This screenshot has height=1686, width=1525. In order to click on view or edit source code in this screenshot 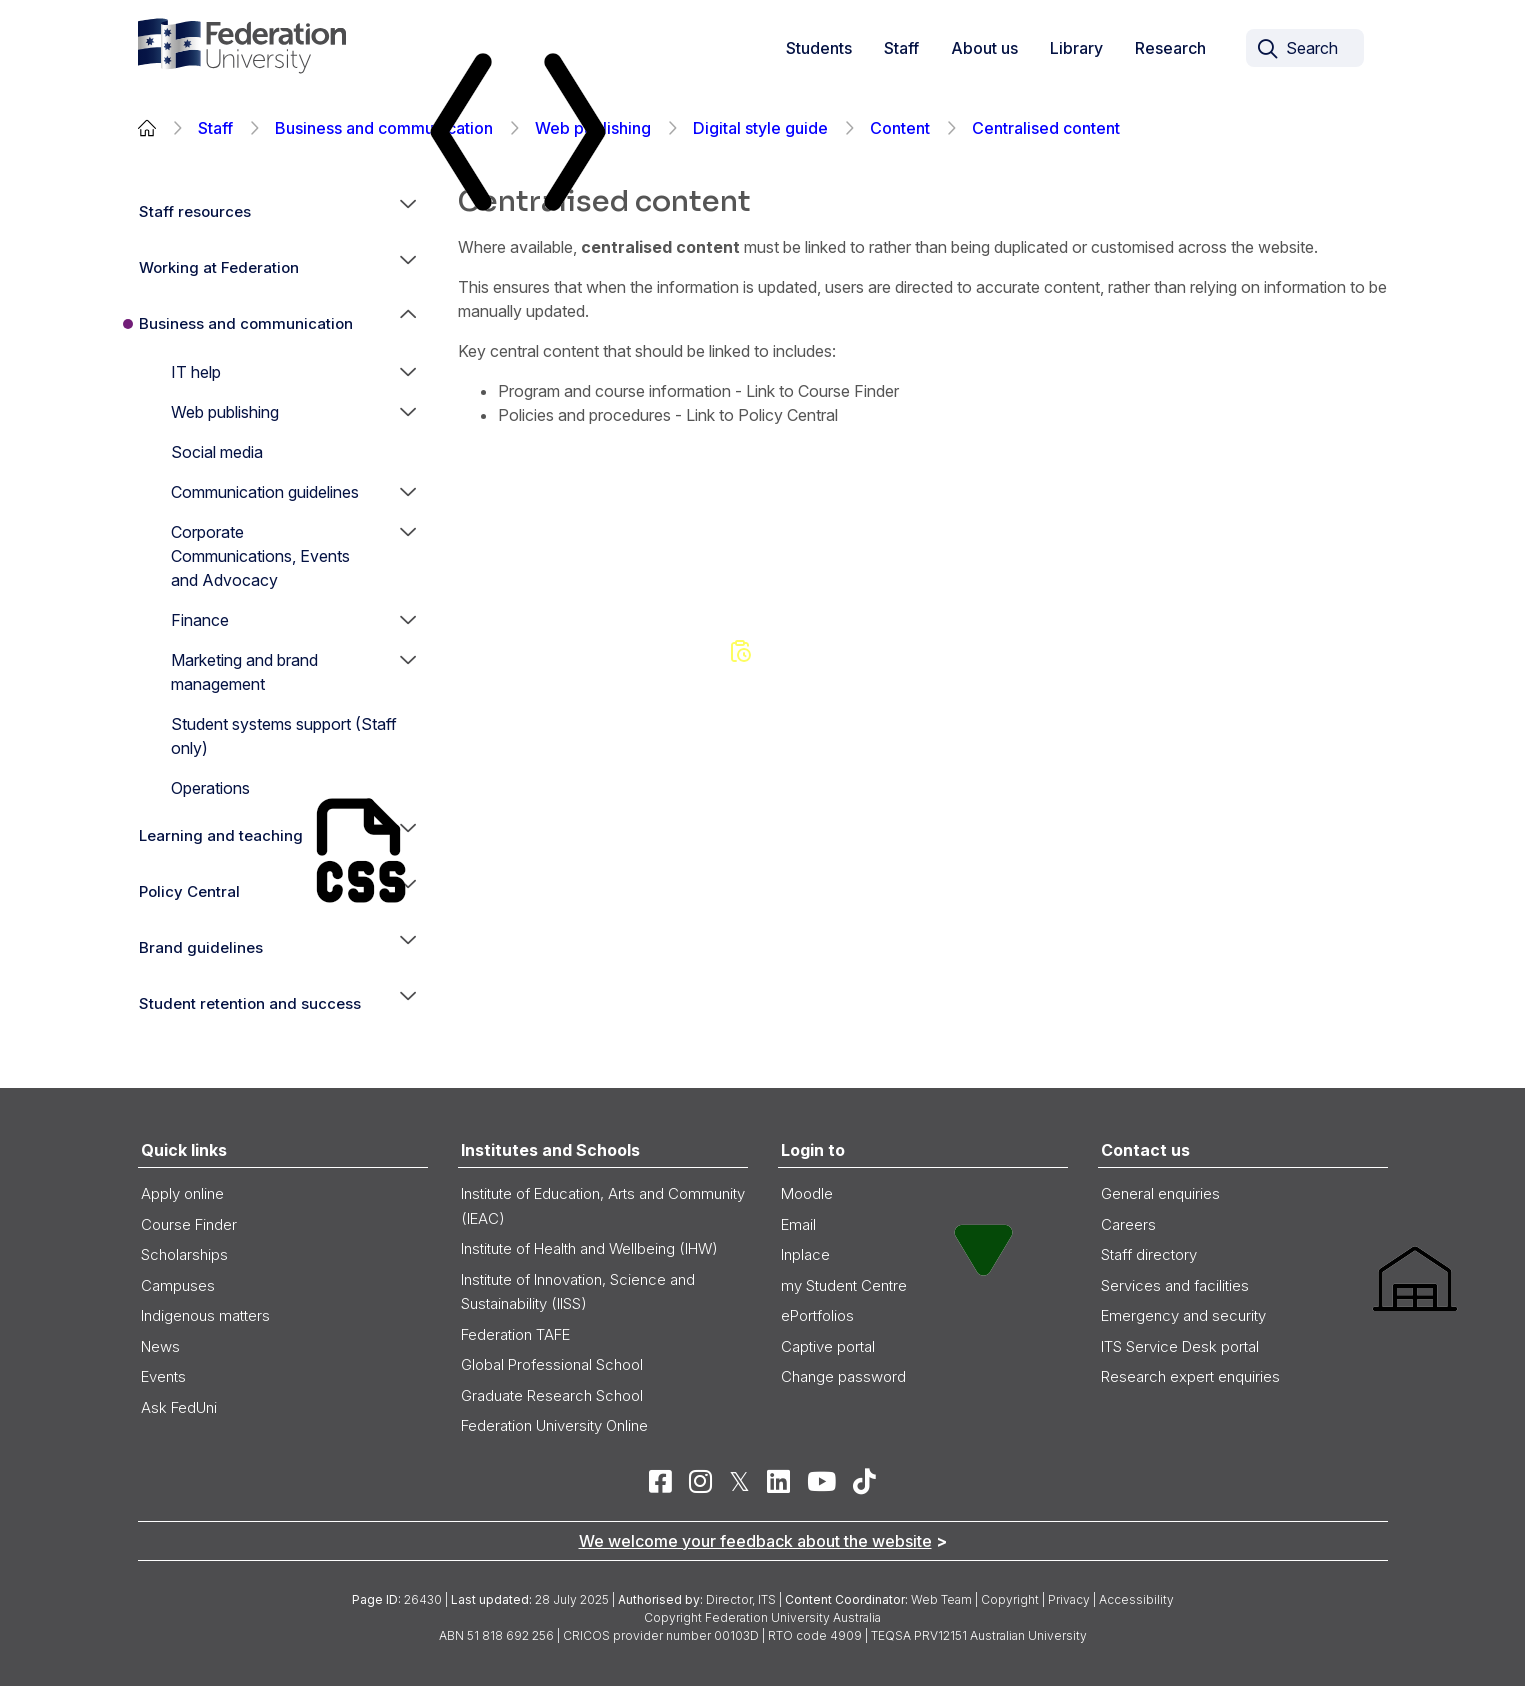, I will do `click(518, 132)`.